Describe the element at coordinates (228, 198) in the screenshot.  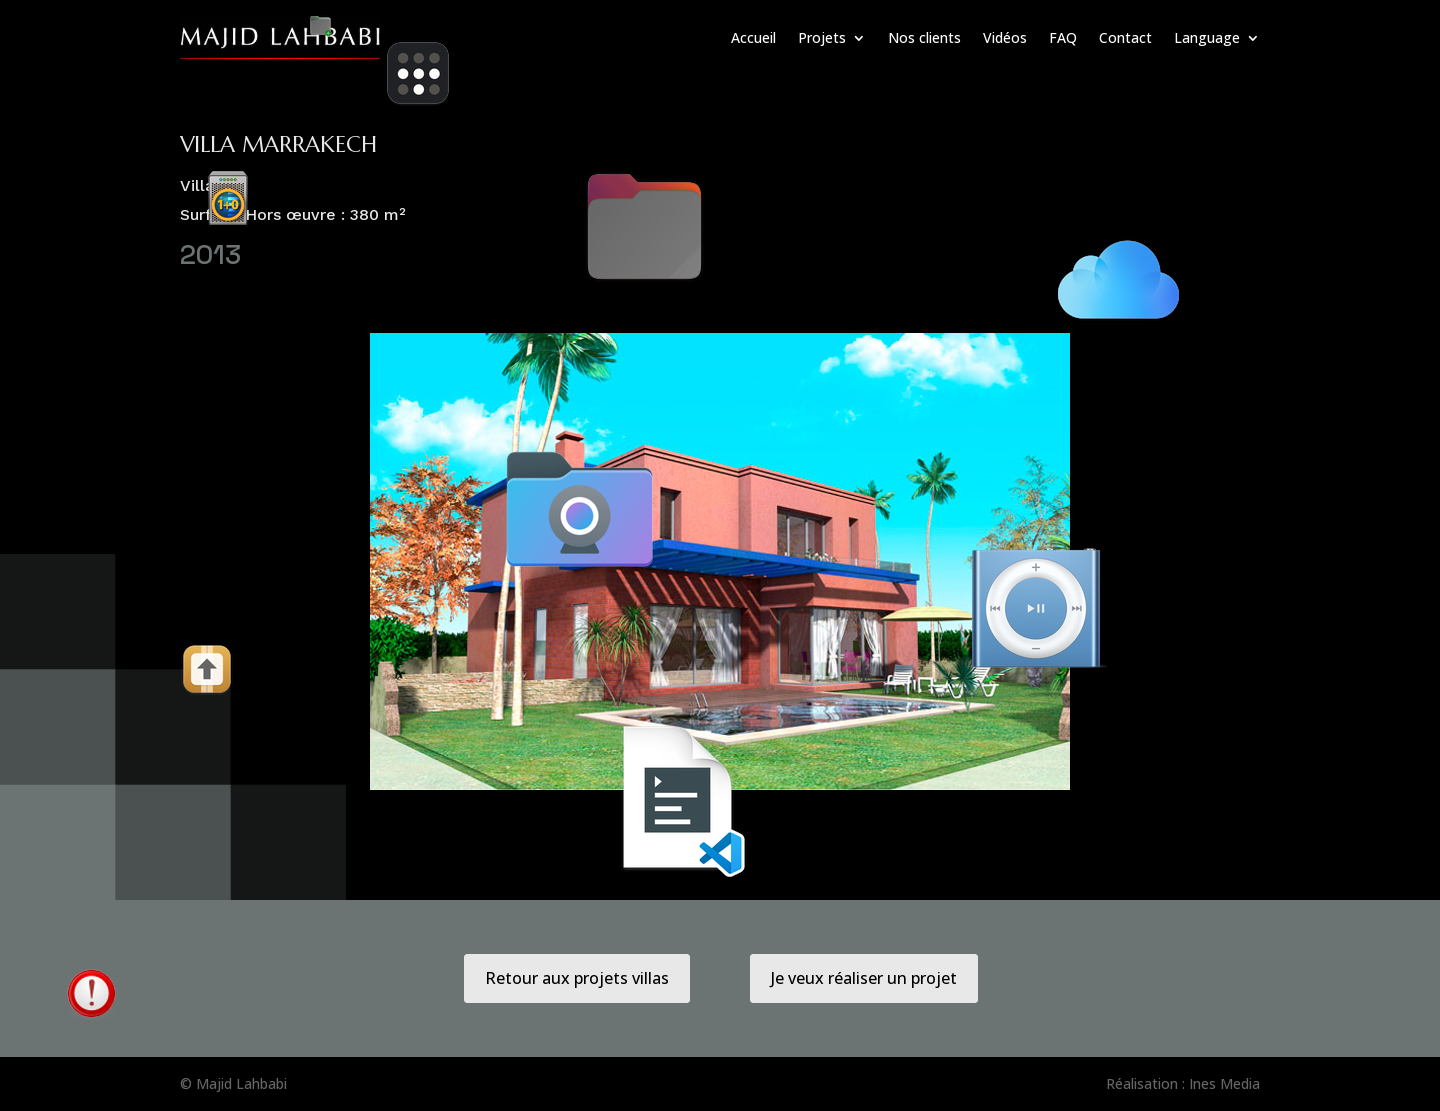
I see `configure RAID 10 storage array settings` at that location.